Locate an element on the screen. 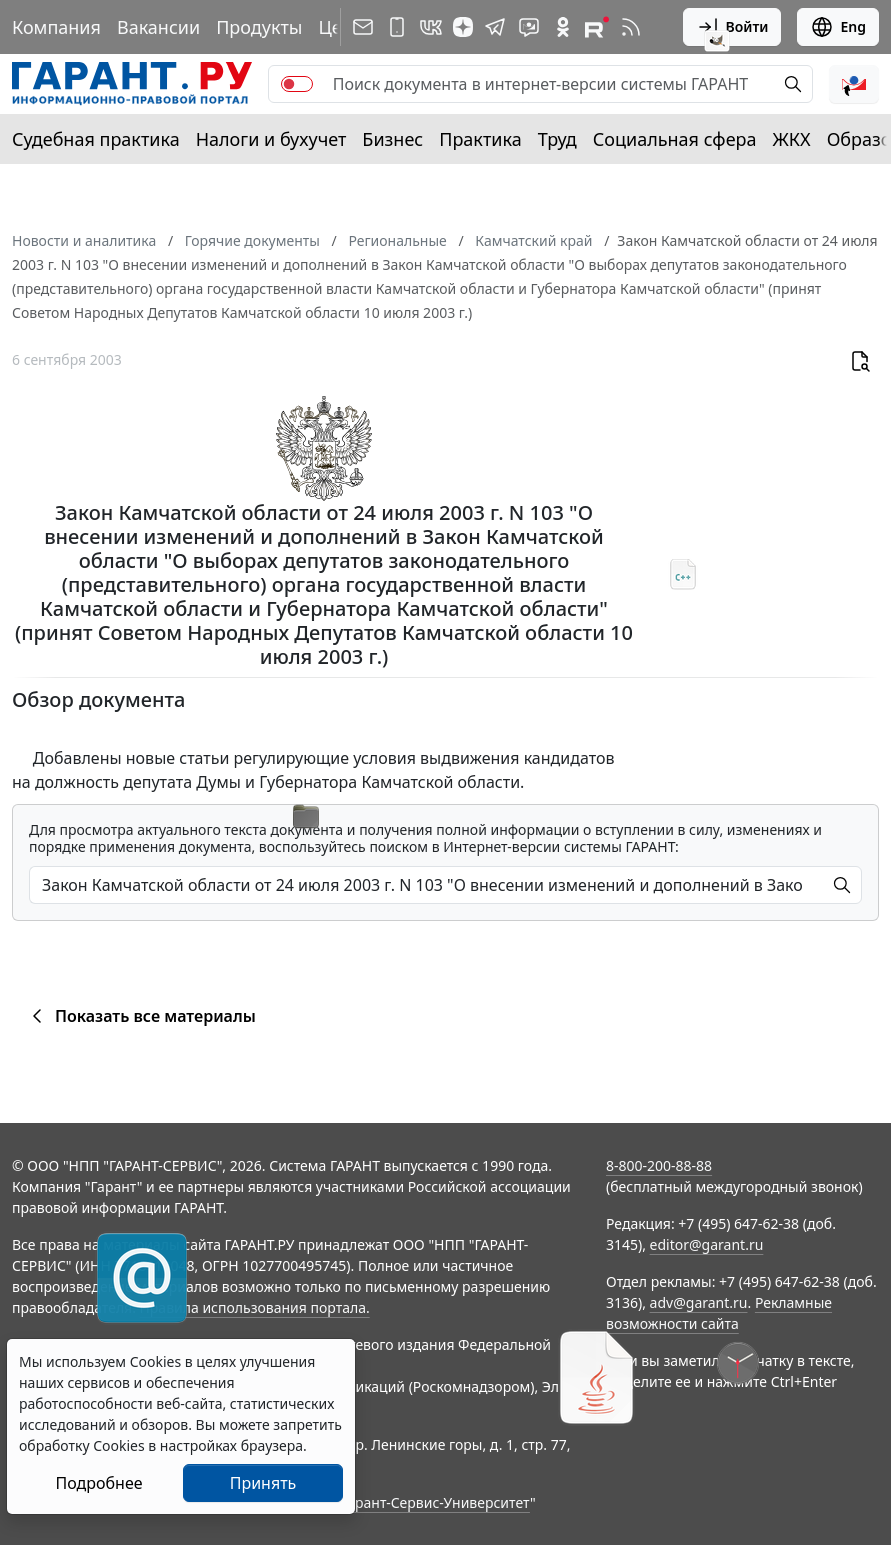 The width and height of the screenshot is (891, 1545). open the clocks app is located at coordinates (738, 1363).